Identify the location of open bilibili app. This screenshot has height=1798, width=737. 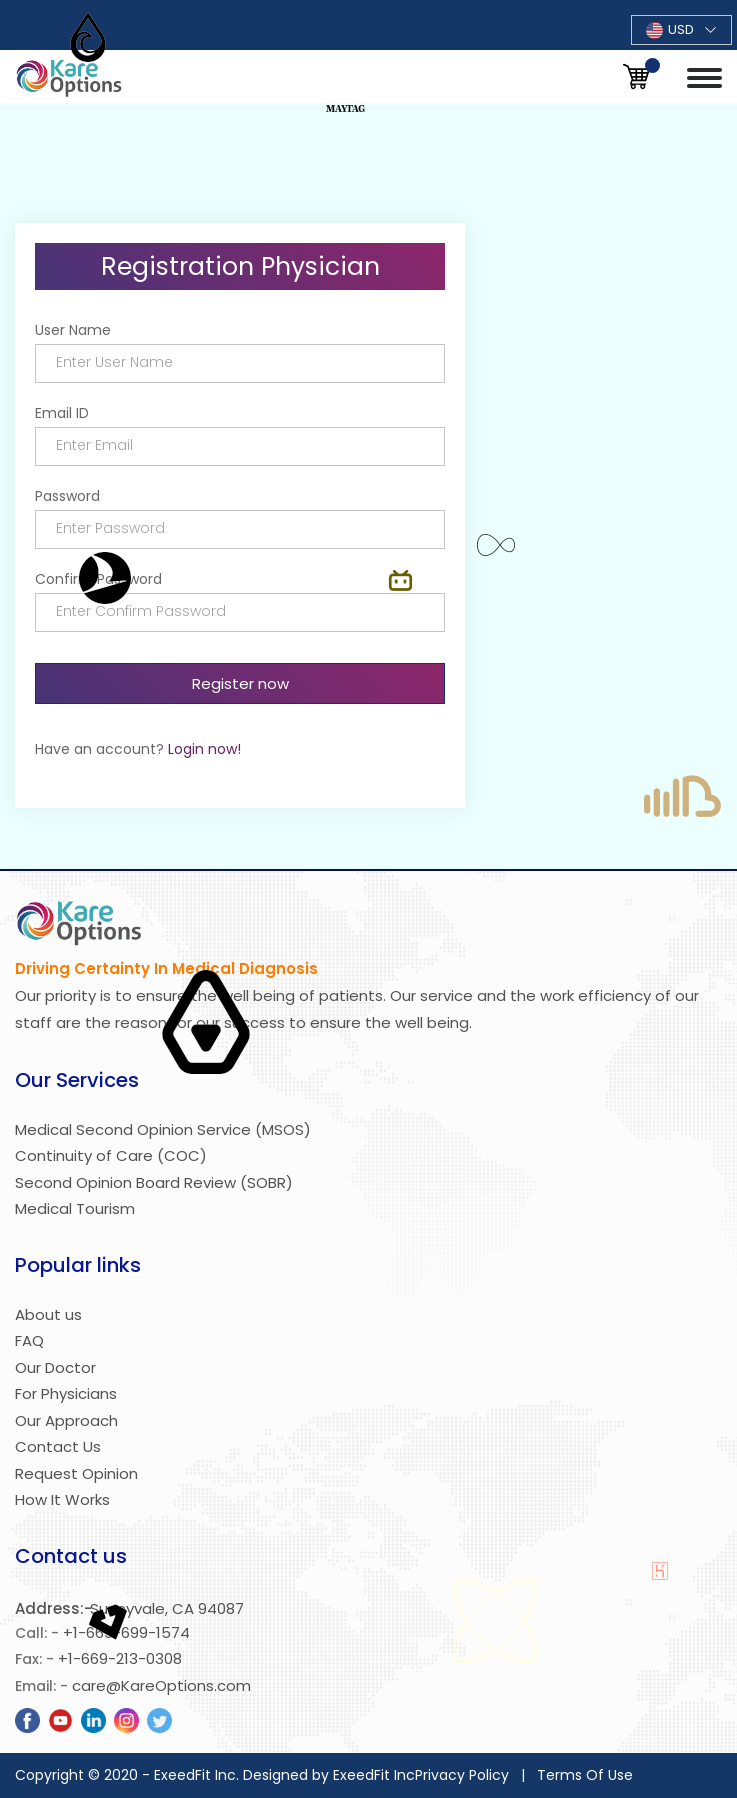
(400, 581).